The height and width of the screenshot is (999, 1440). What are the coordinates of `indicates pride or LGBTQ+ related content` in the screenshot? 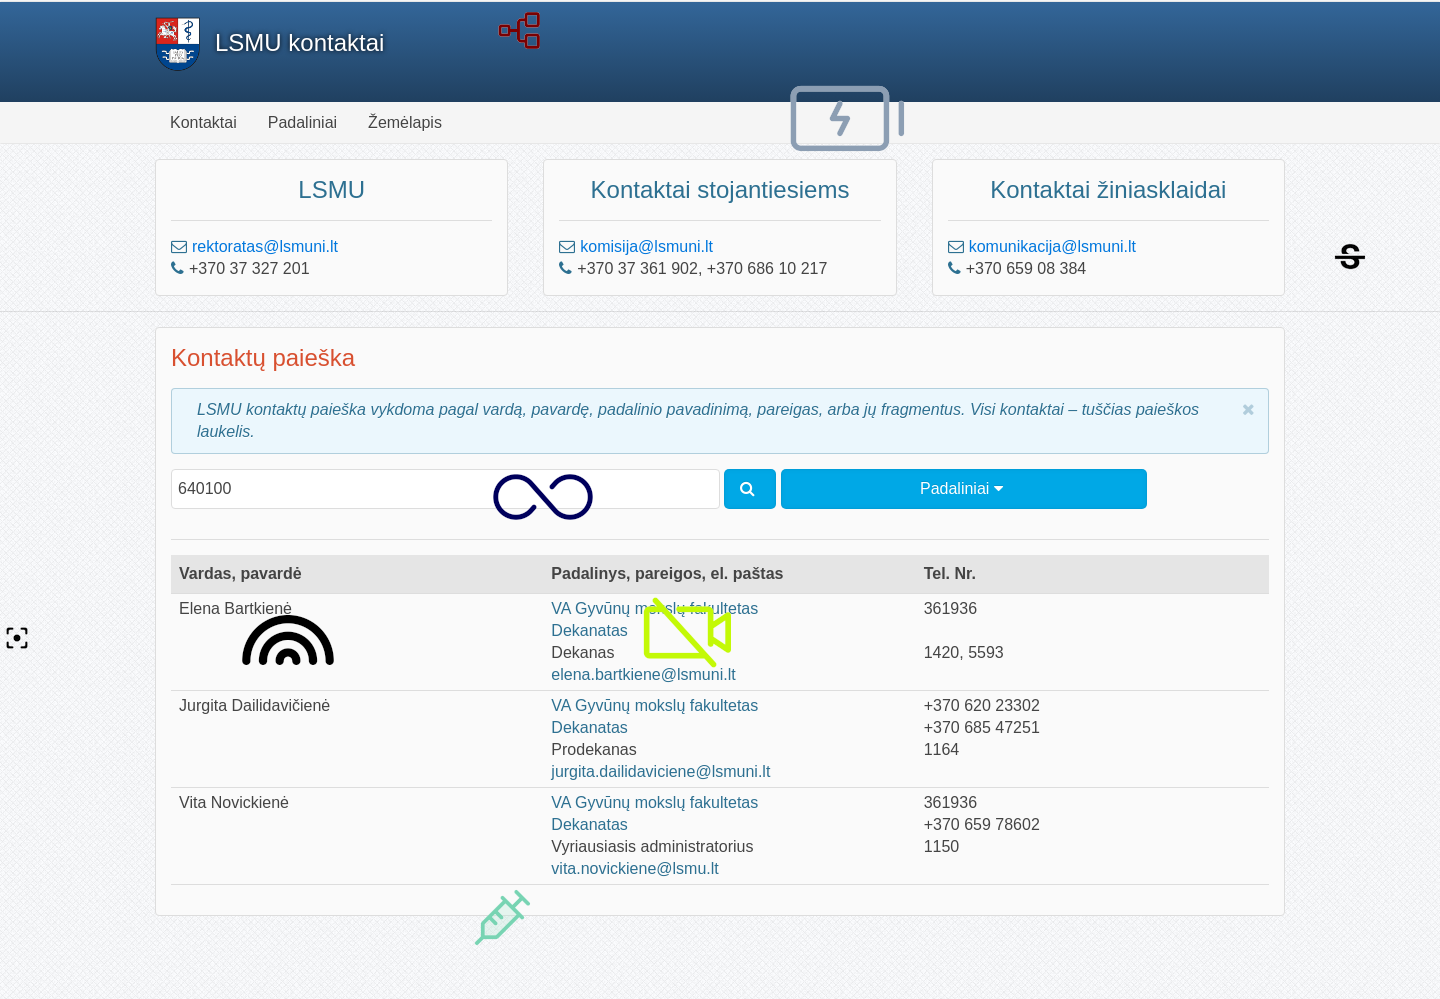 It's located at (288, 640).